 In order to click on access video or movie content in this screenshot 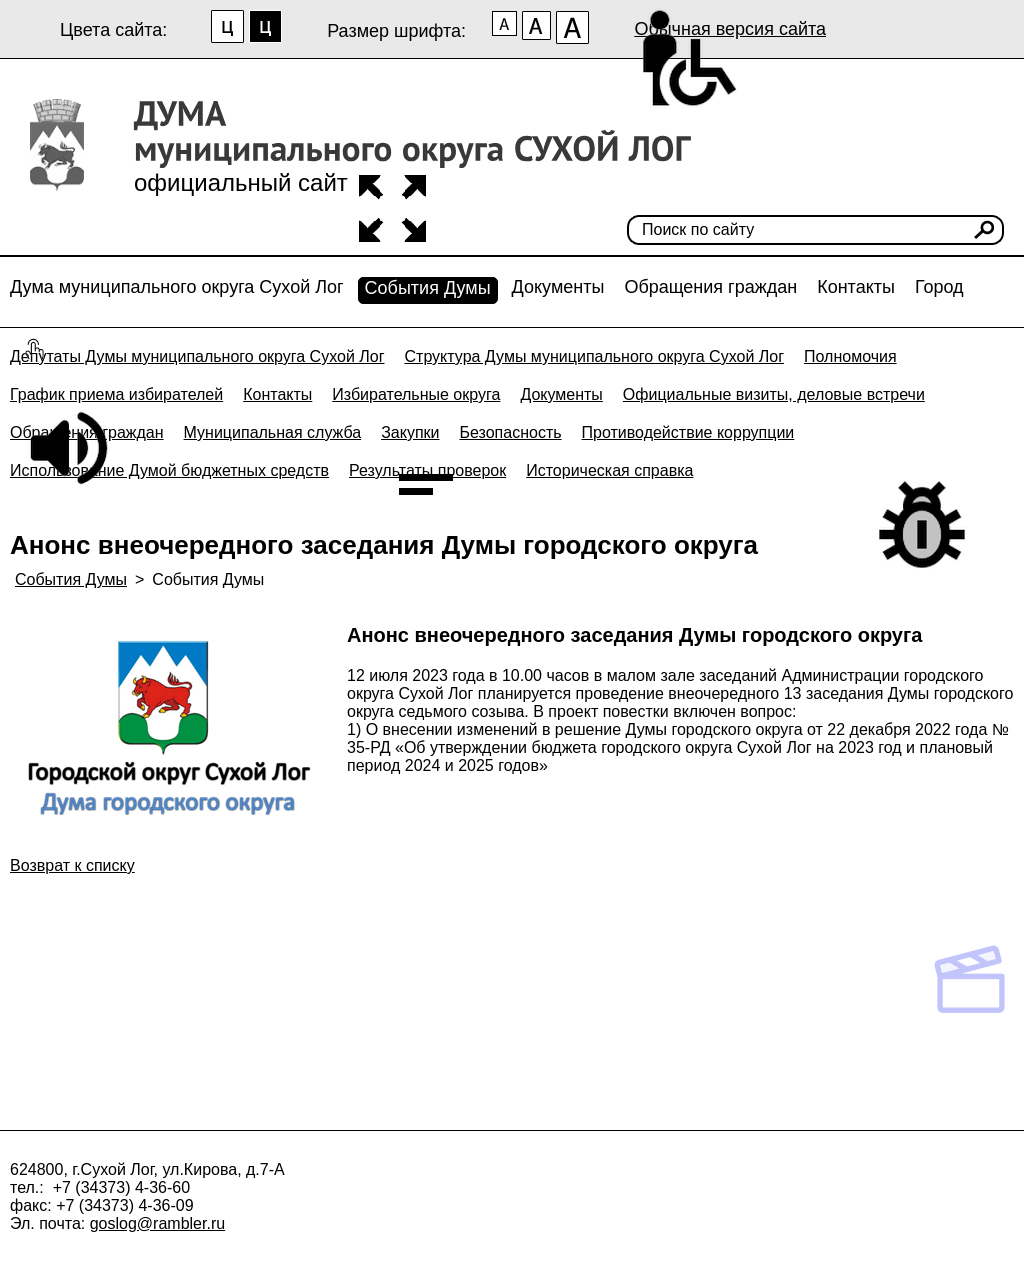, I will do `click(971, 982)`.